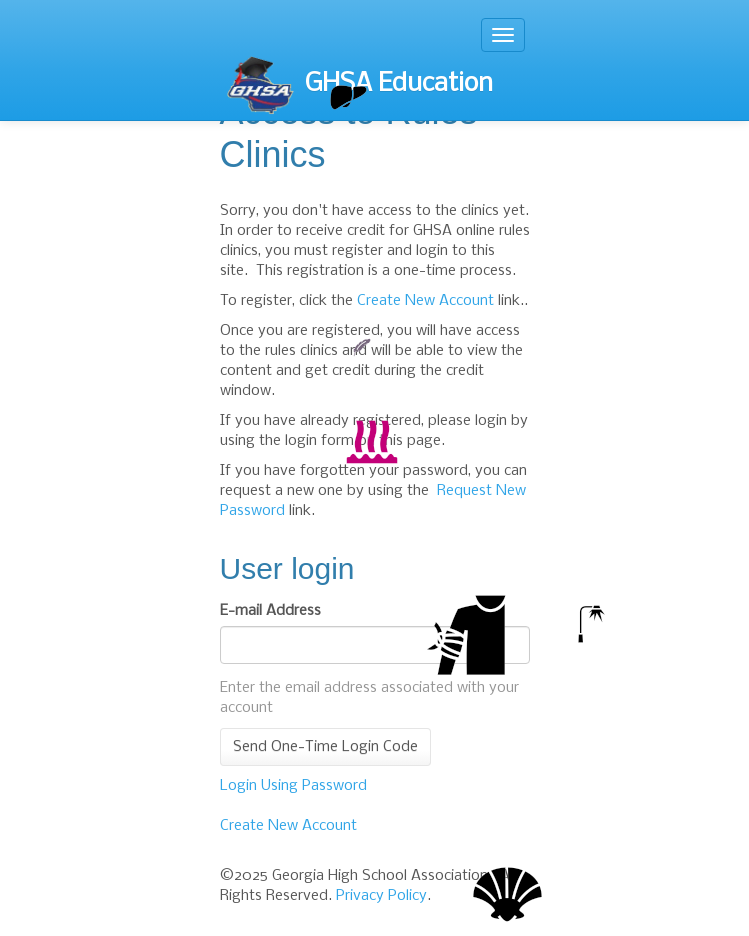 The width and height of the screenshot is (749, 936). I want to click on report an injury or health issue, so click(465, 635).